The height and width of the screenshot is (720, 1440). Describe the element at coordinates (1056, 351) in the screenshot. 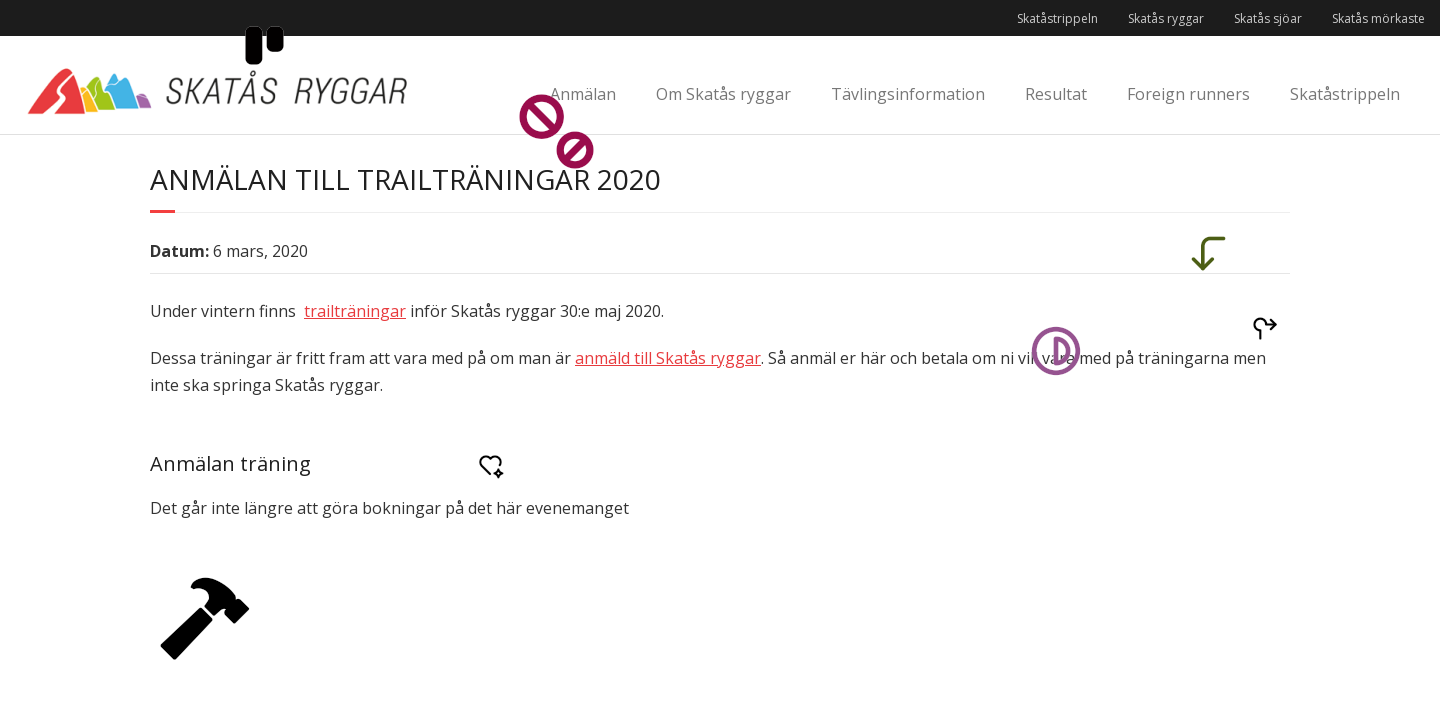

I see `adjust display contrast settings` at that location.